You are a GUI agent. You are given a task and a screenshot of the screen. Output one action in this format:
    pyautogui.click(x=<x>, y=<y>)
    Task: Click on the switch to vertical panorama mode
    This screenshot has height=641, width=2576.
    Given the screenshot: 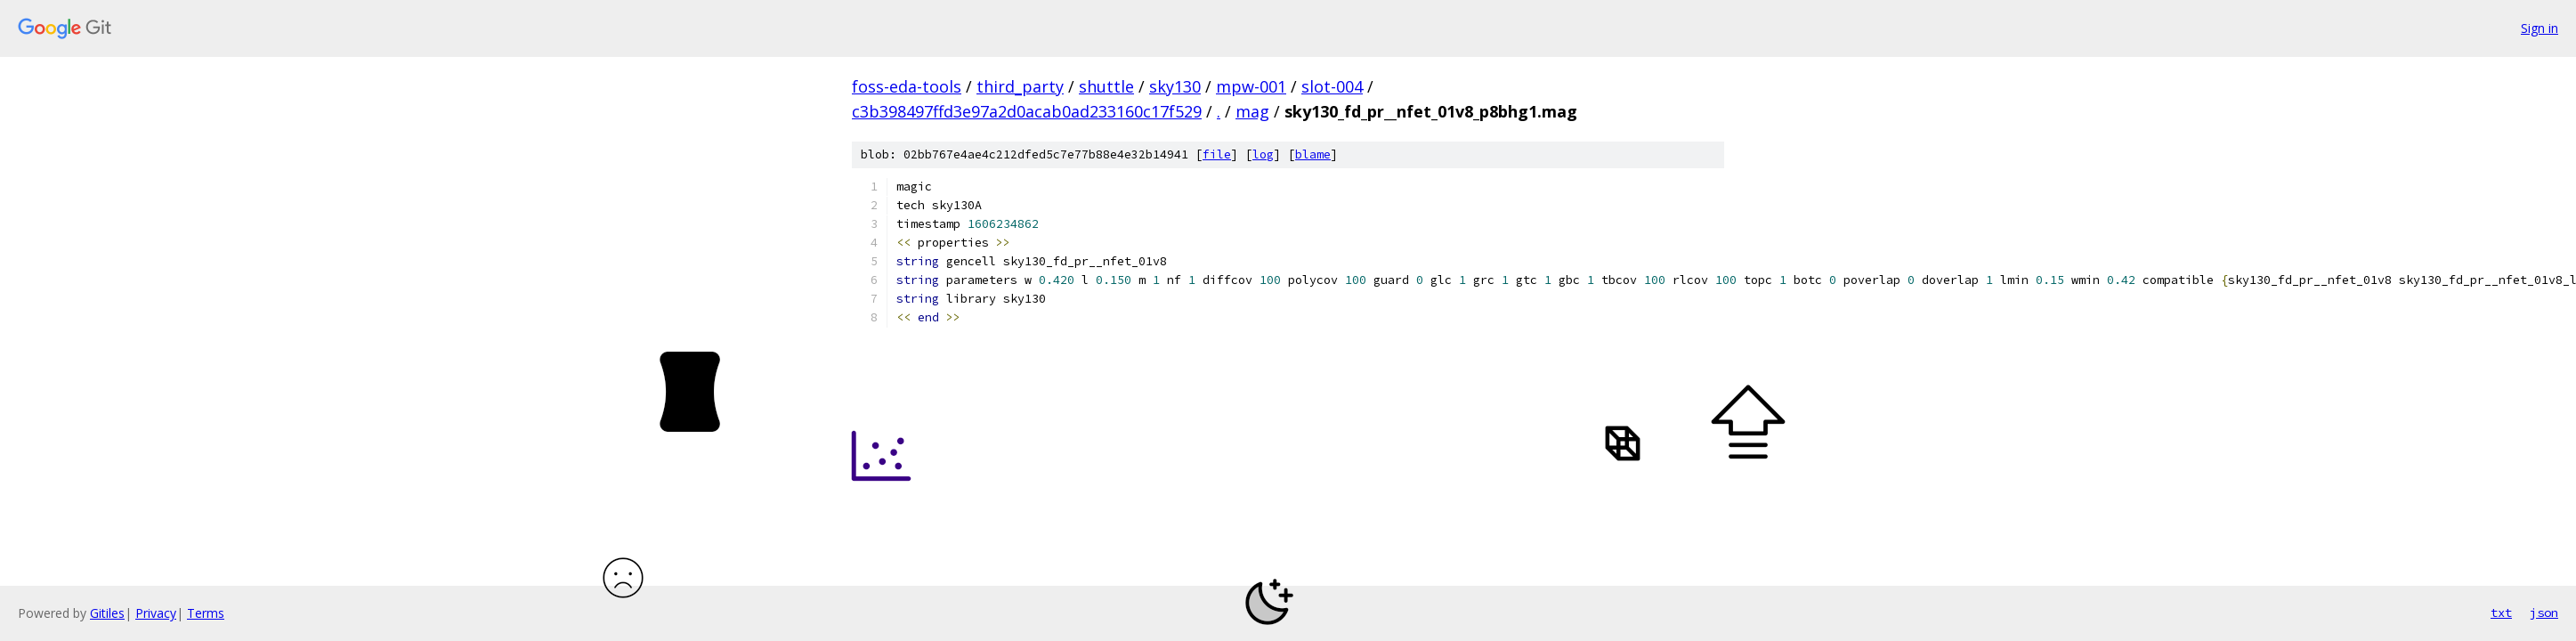 What is the action you would take?
    pyautogui.click(x=690, y=392)
    